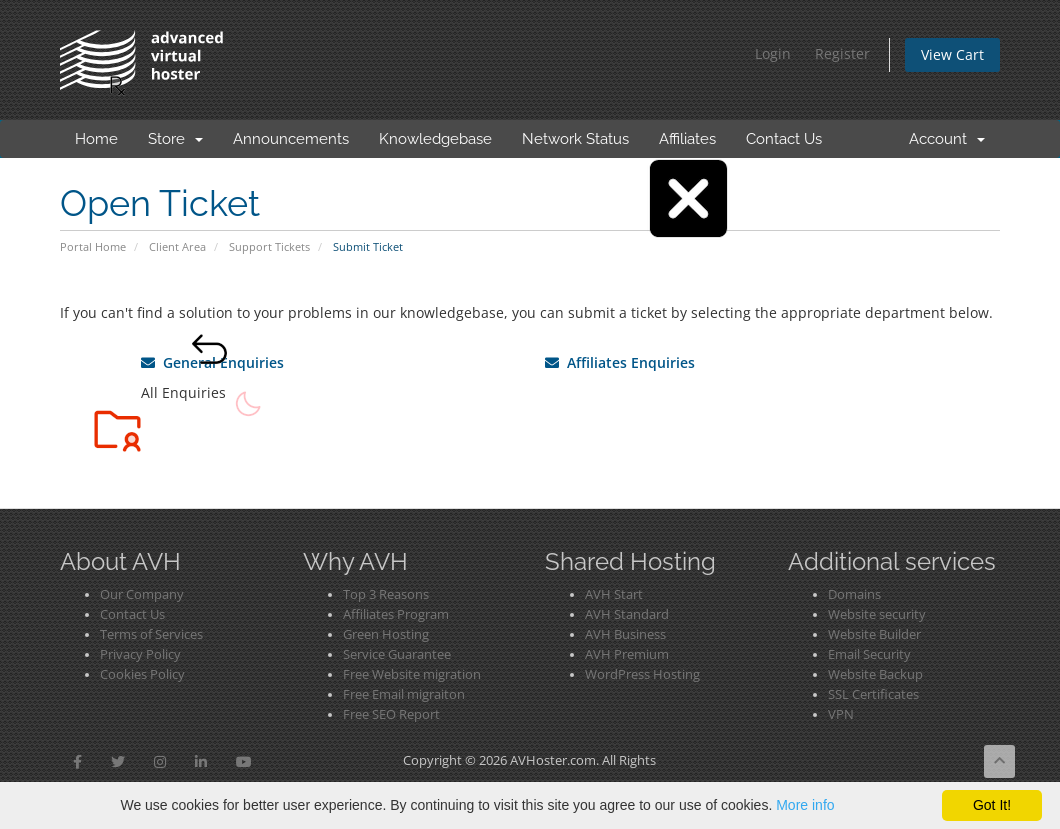 The height and width of the screenshot is (829, 1060). What do you see at coordinates (247, 404) in the screenshot?
I see `toggle dark mode or night theme` at bounding box center [247, 404].